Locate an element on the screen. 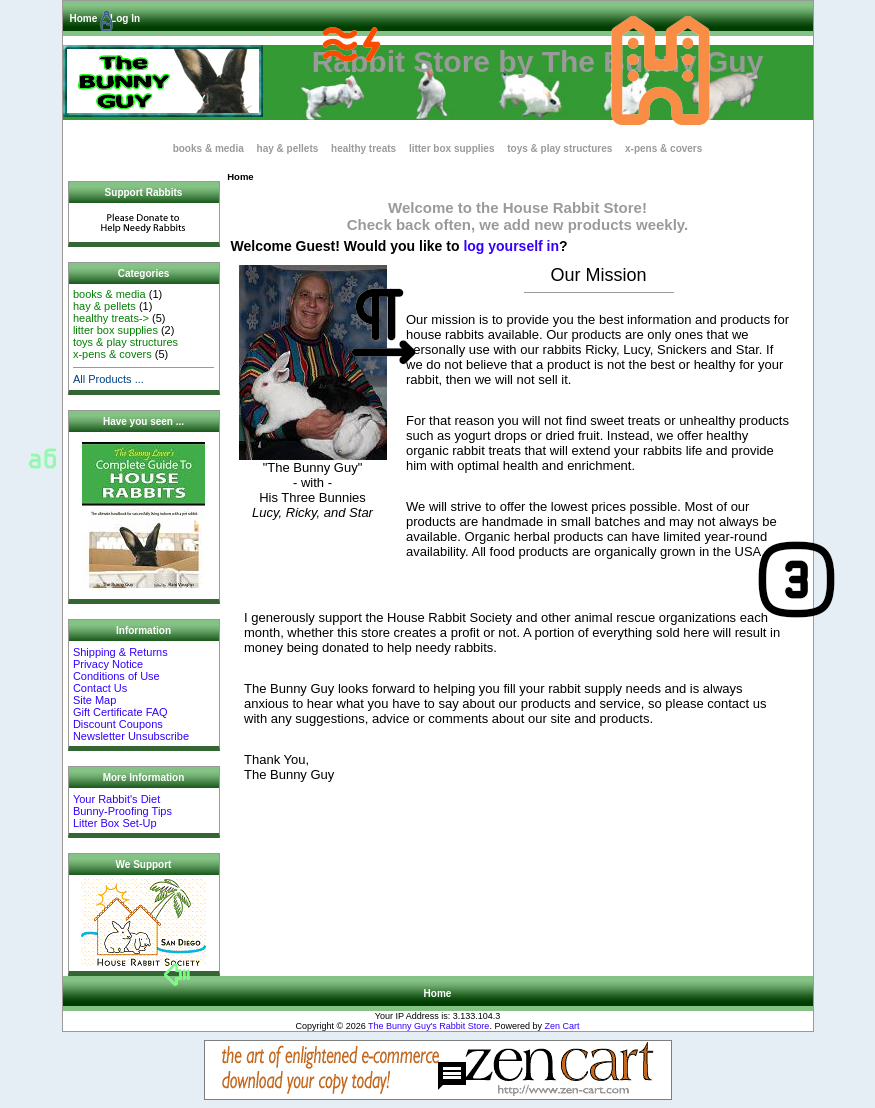  indicates step 3 in a multi-step process is located at coordinates (796, 579).